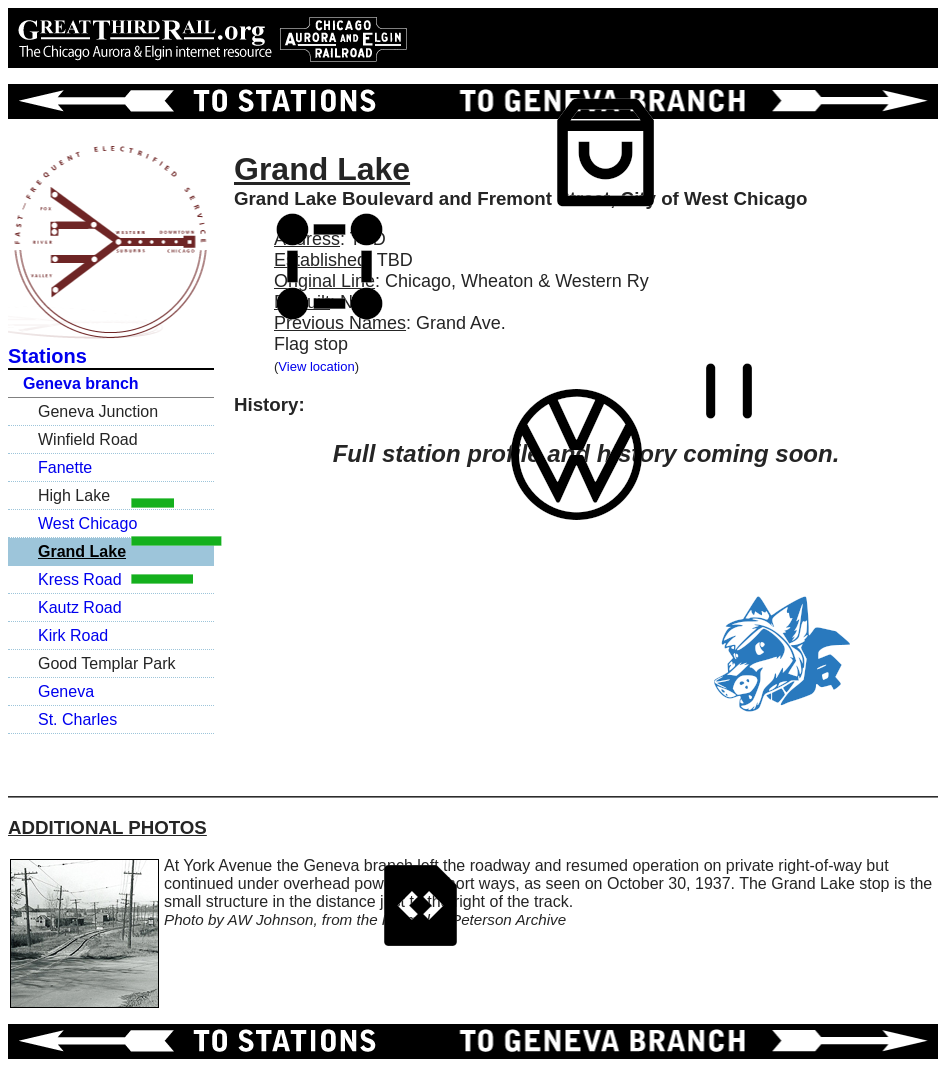 Image resolution: width=938 pixels, height=1083 pixels. What do you see at coordinates (329, 266) in the screenshot?
I see `access shape tools or vector editing` at bounding box center [329, 266].